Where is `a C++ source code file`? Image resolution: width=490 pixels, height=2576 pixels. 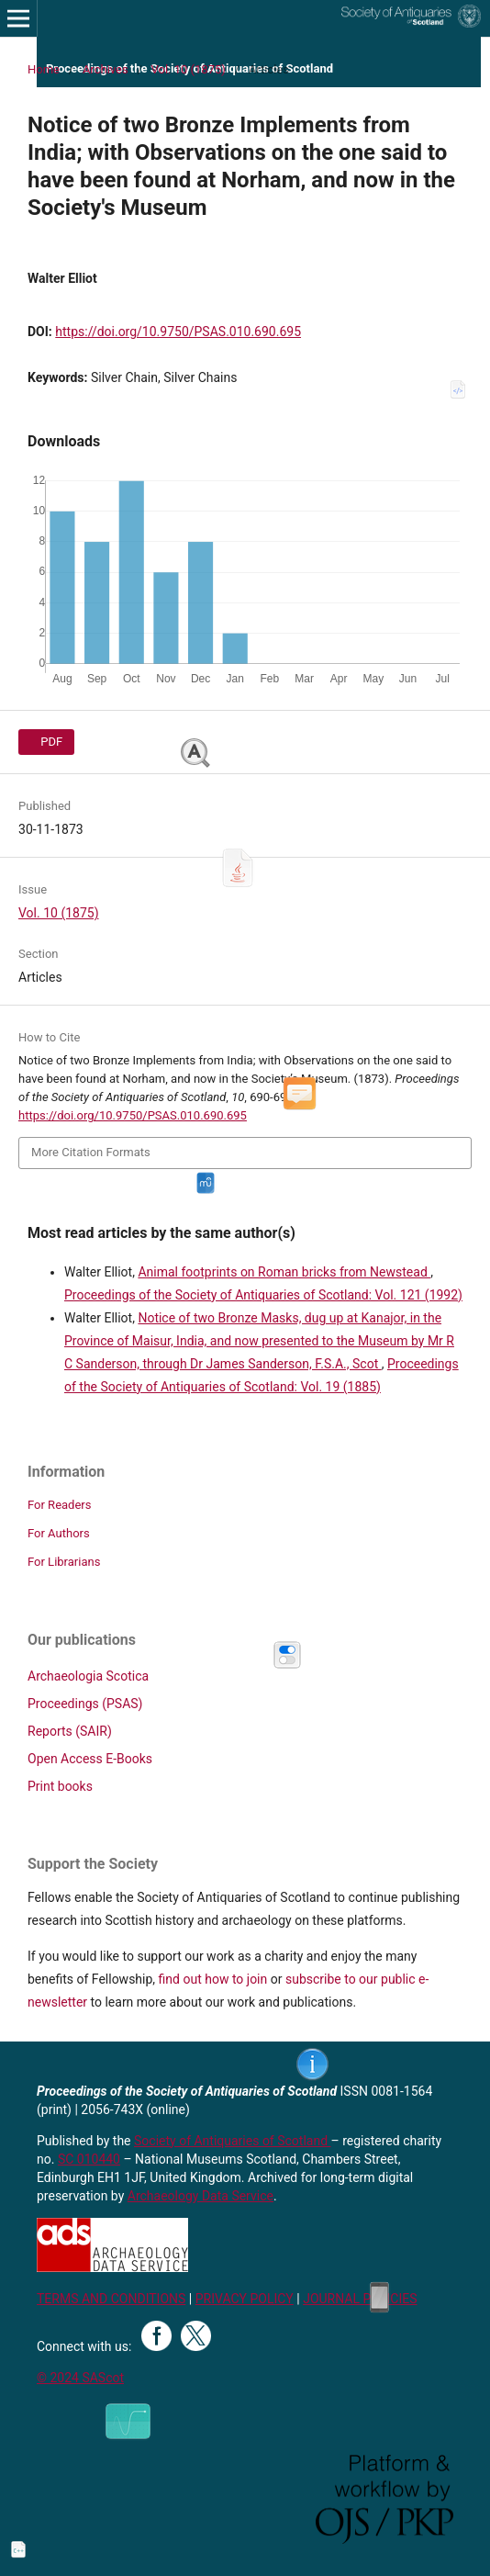
a C++ source code file is located at coordinates (18, 2549).